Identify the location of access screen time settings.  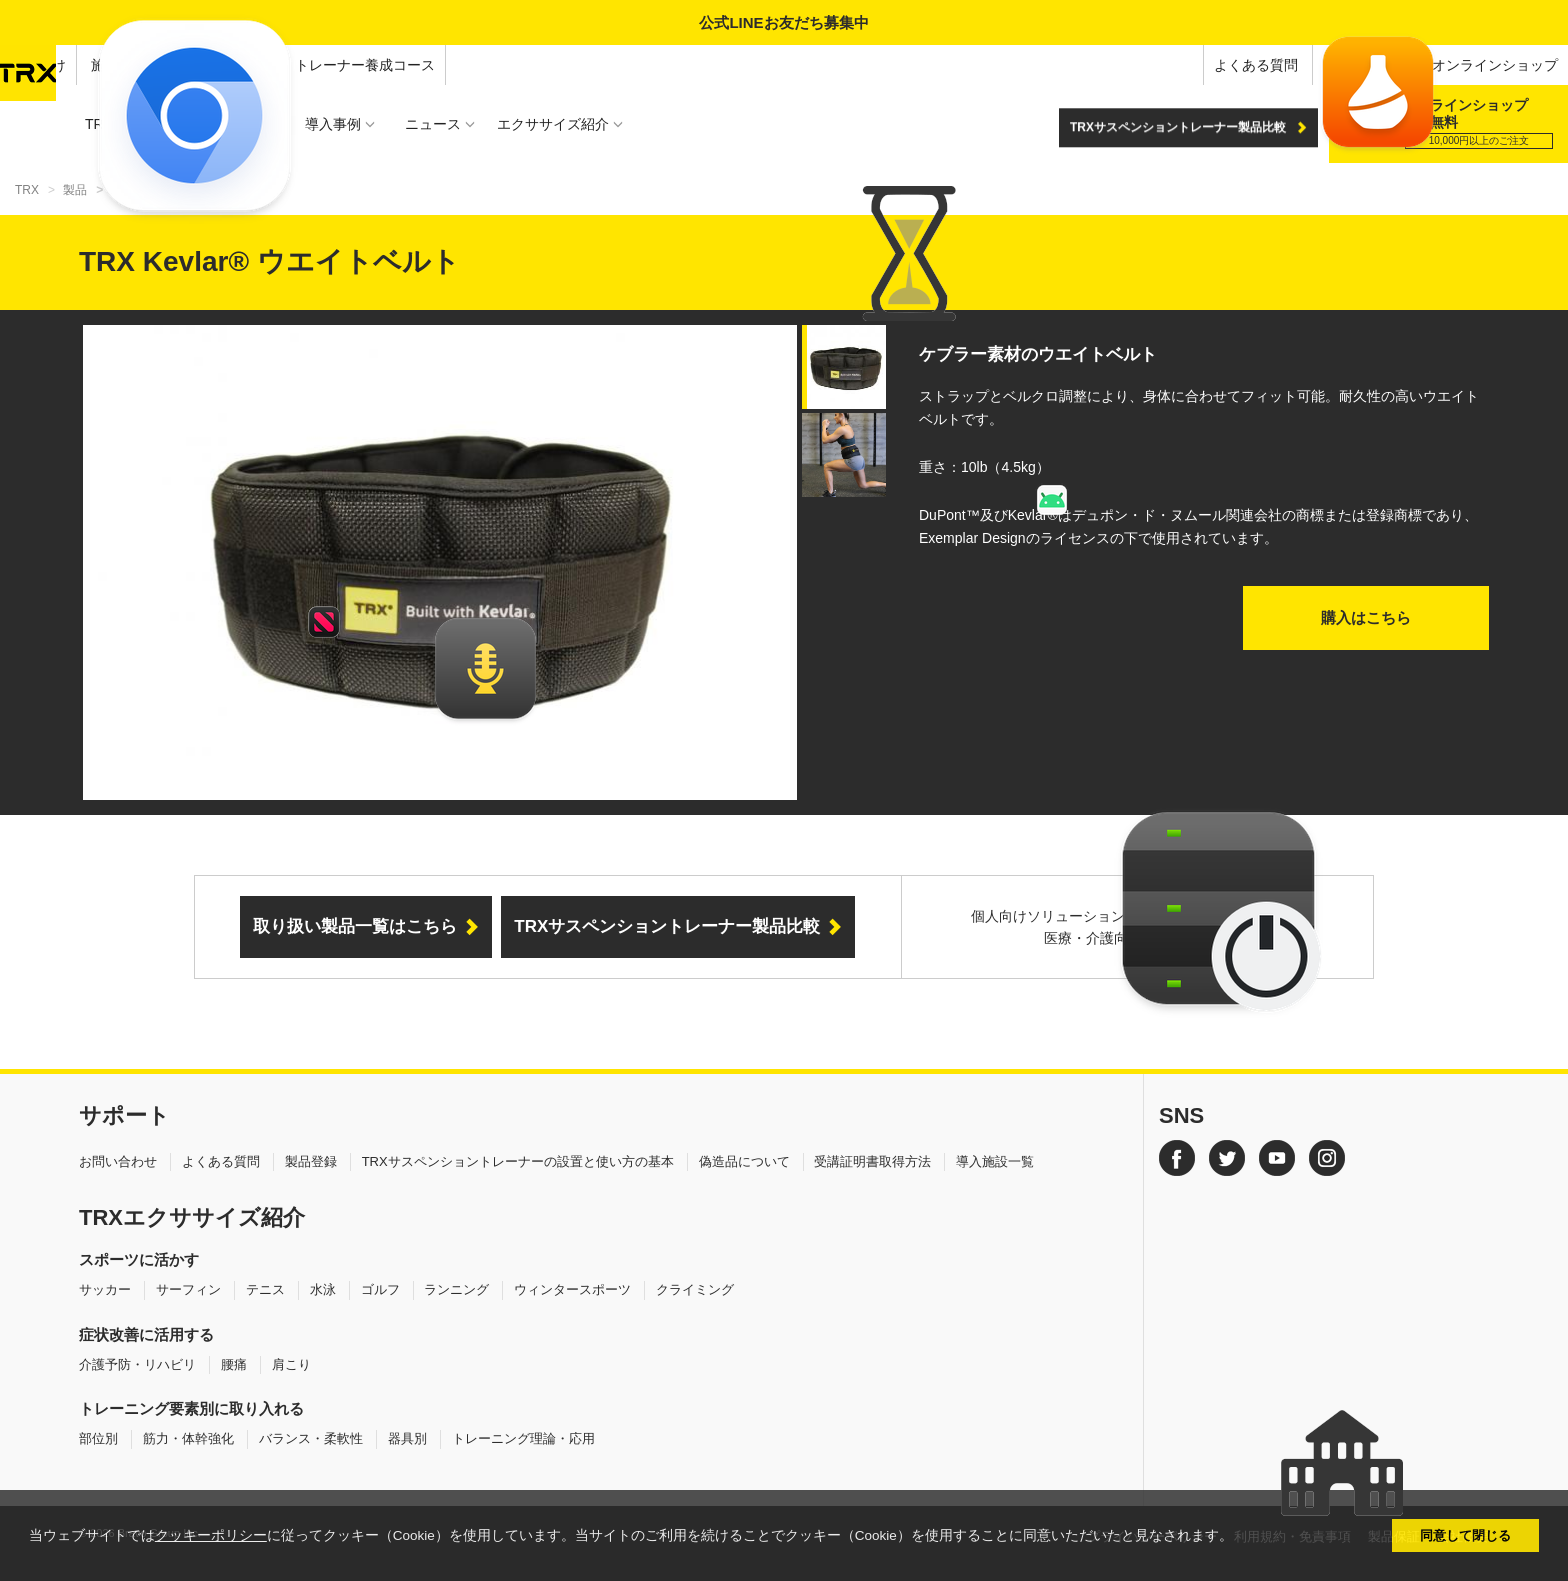
(913, 253).